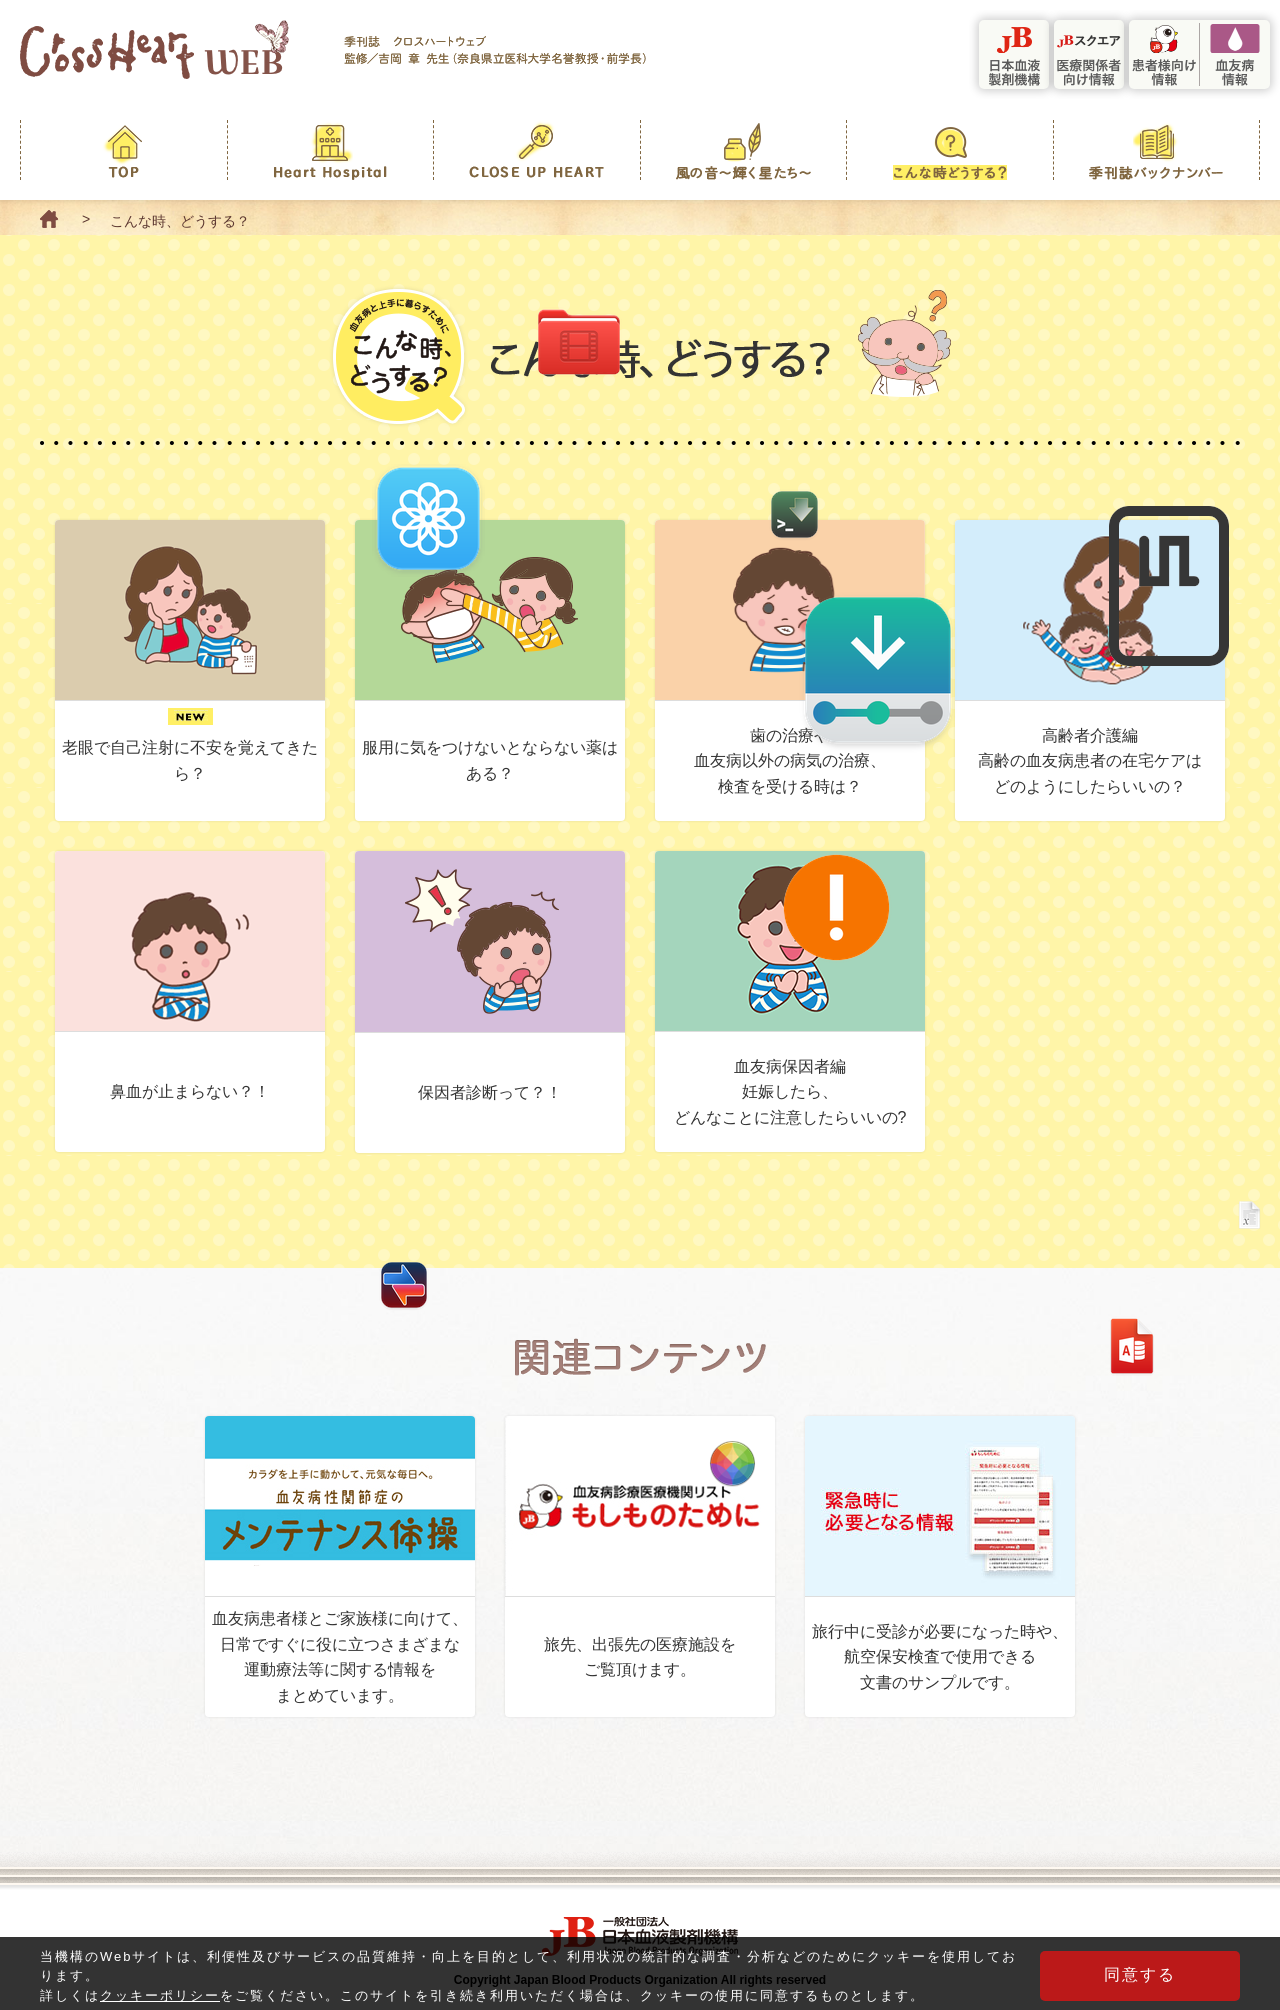 The image size is (1280, 2010). Describe the element at coordinates (794, 514) in the screenshot. I see `open guake drop-down terminal` at that location.